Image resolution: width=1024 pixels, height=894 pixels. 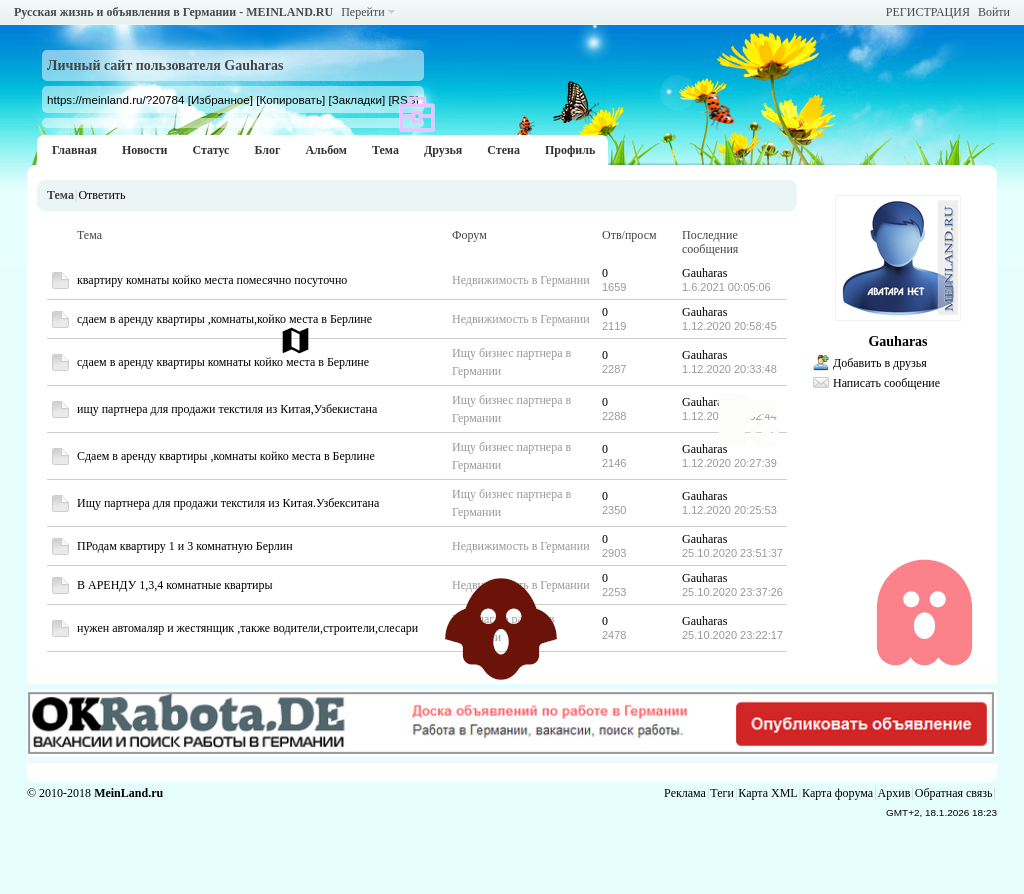 I want to click on access work or business documents, so click(x=417, y=116).